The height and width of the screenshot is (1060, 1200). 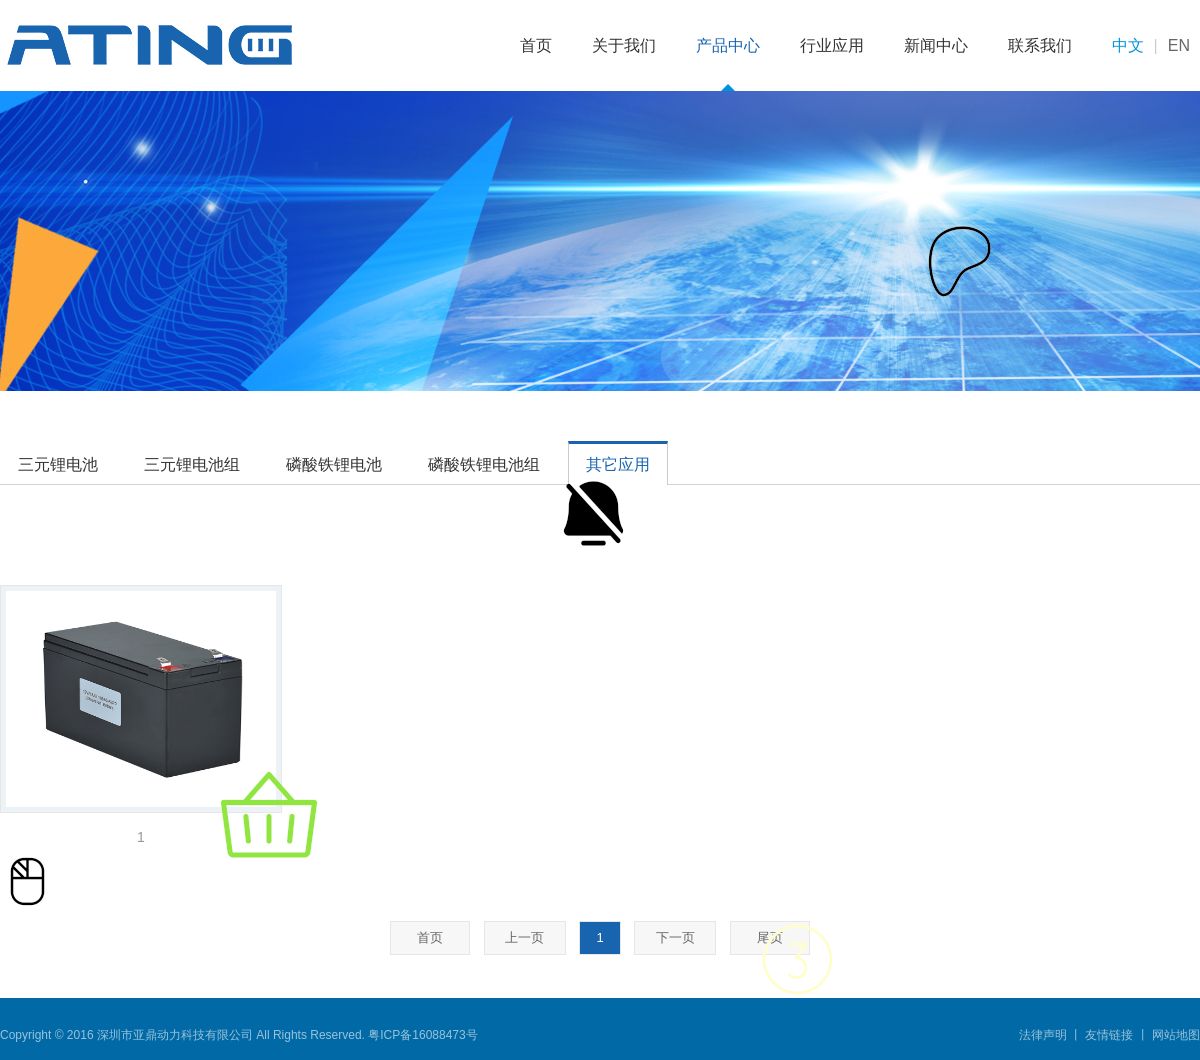 What do you see at coordinates (797, 959) in the screenshot?
I see `indicates step three in a multi-step process` at bounding box center [797, 959].